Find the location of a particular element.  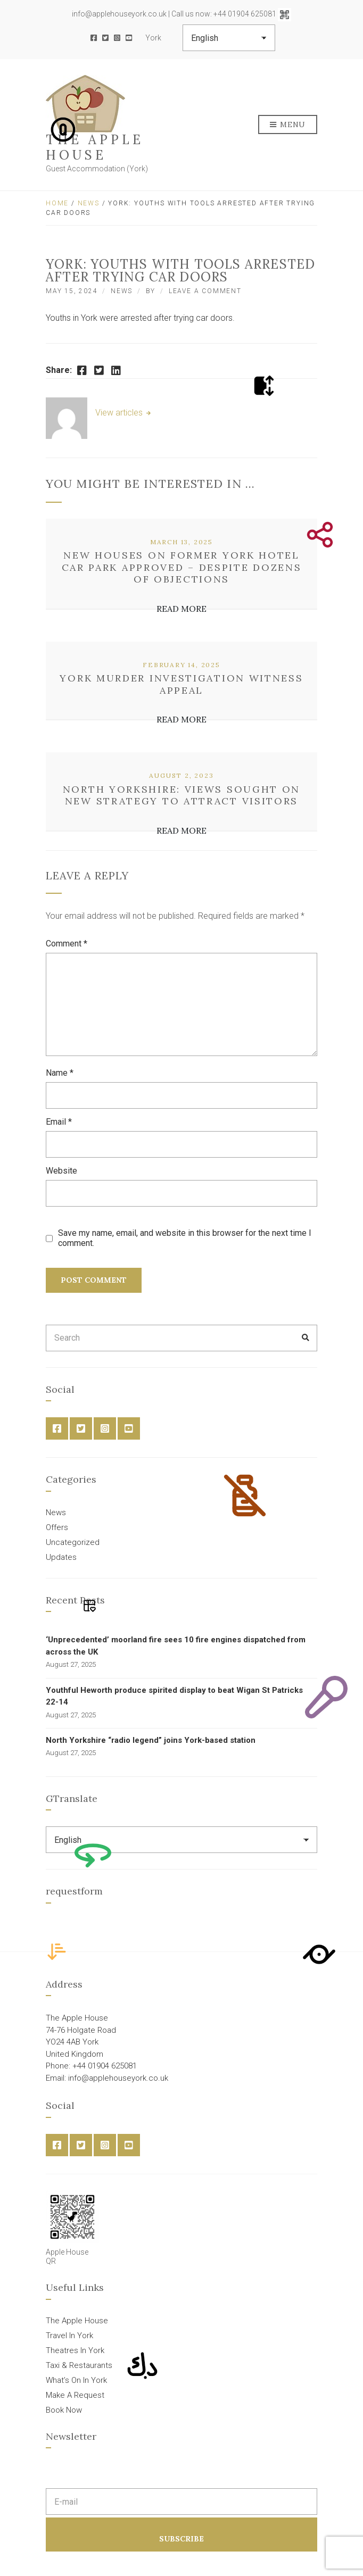

indicates currency in Iraqi or Kuwaiti dinar is located at coordinates (142, 2365).